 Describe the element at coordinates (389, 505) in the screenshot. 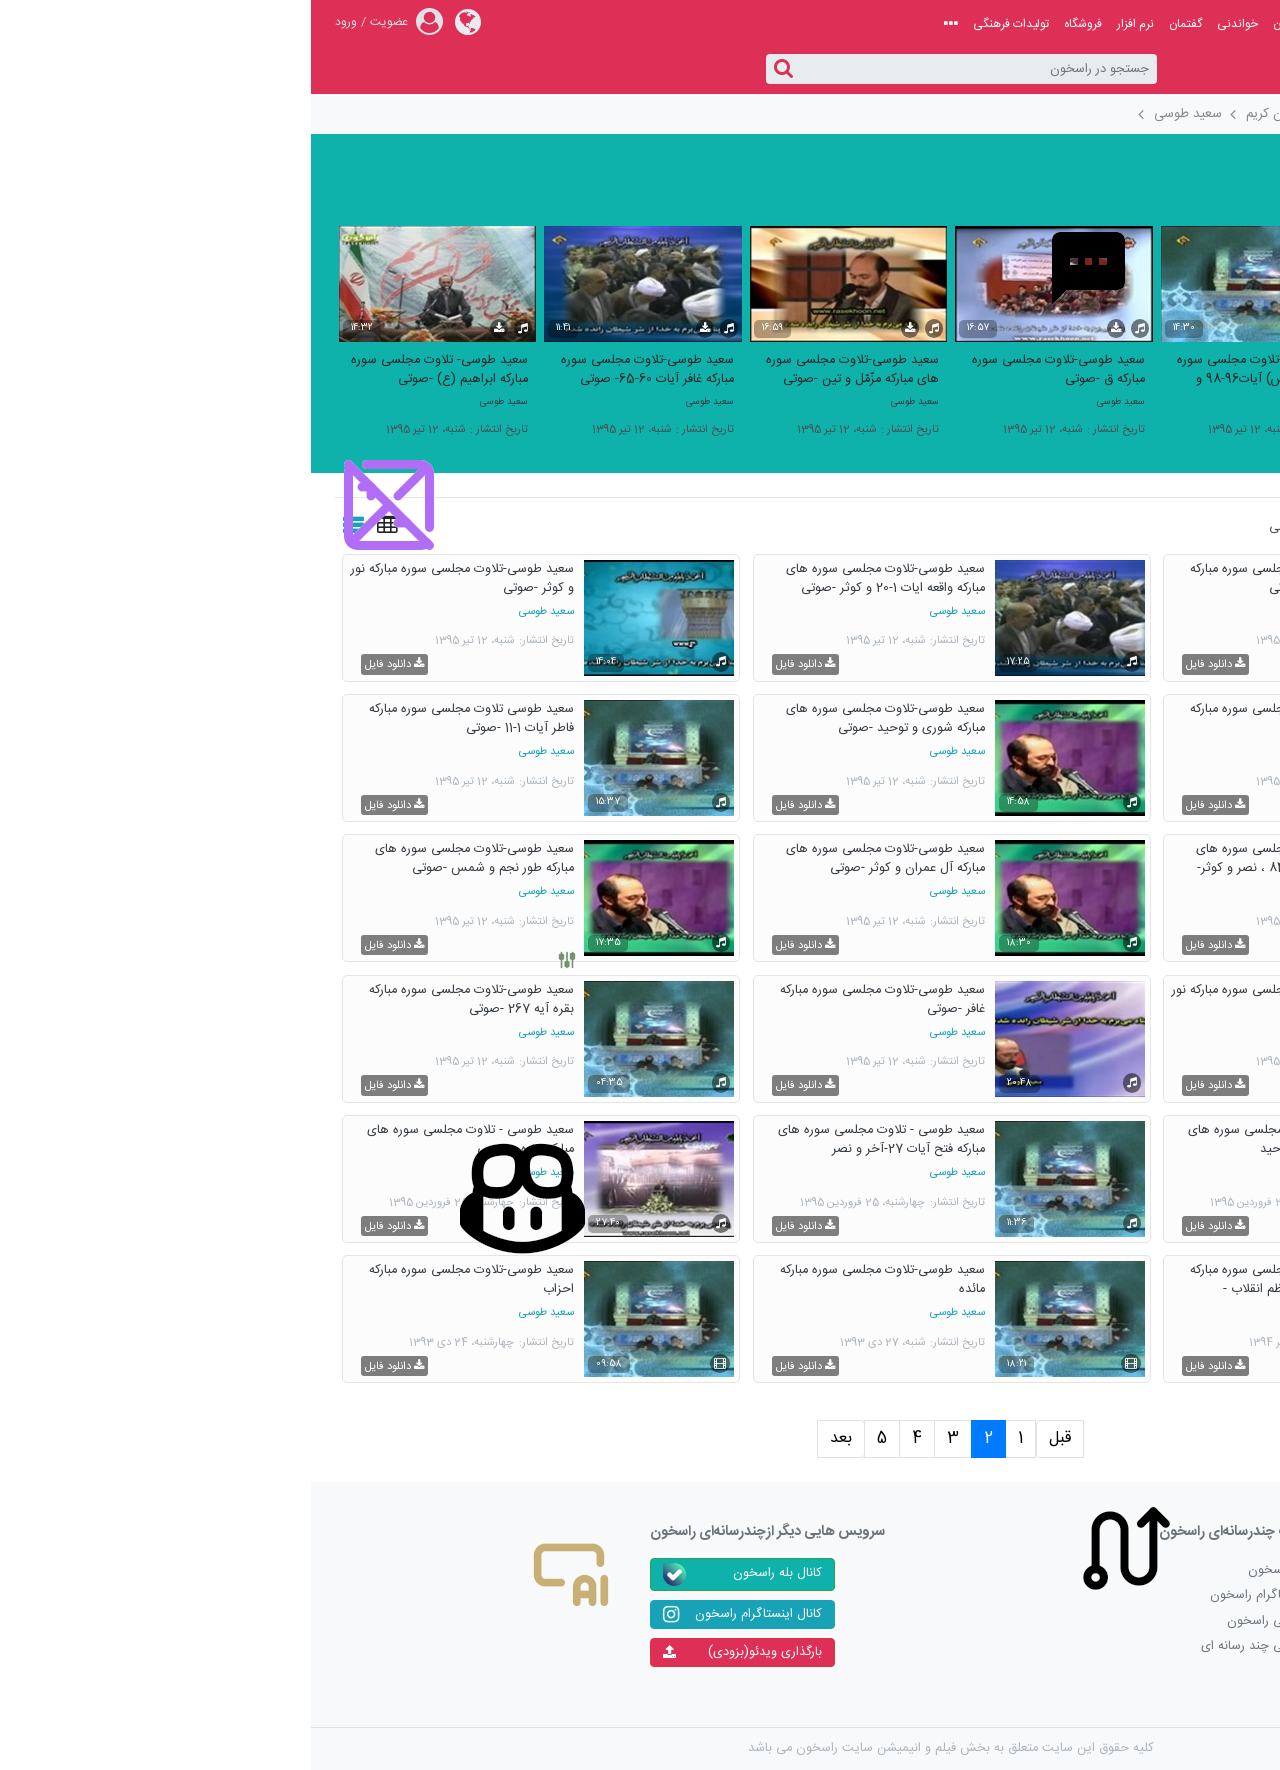

I see `disable exposure adjustment` at that location.